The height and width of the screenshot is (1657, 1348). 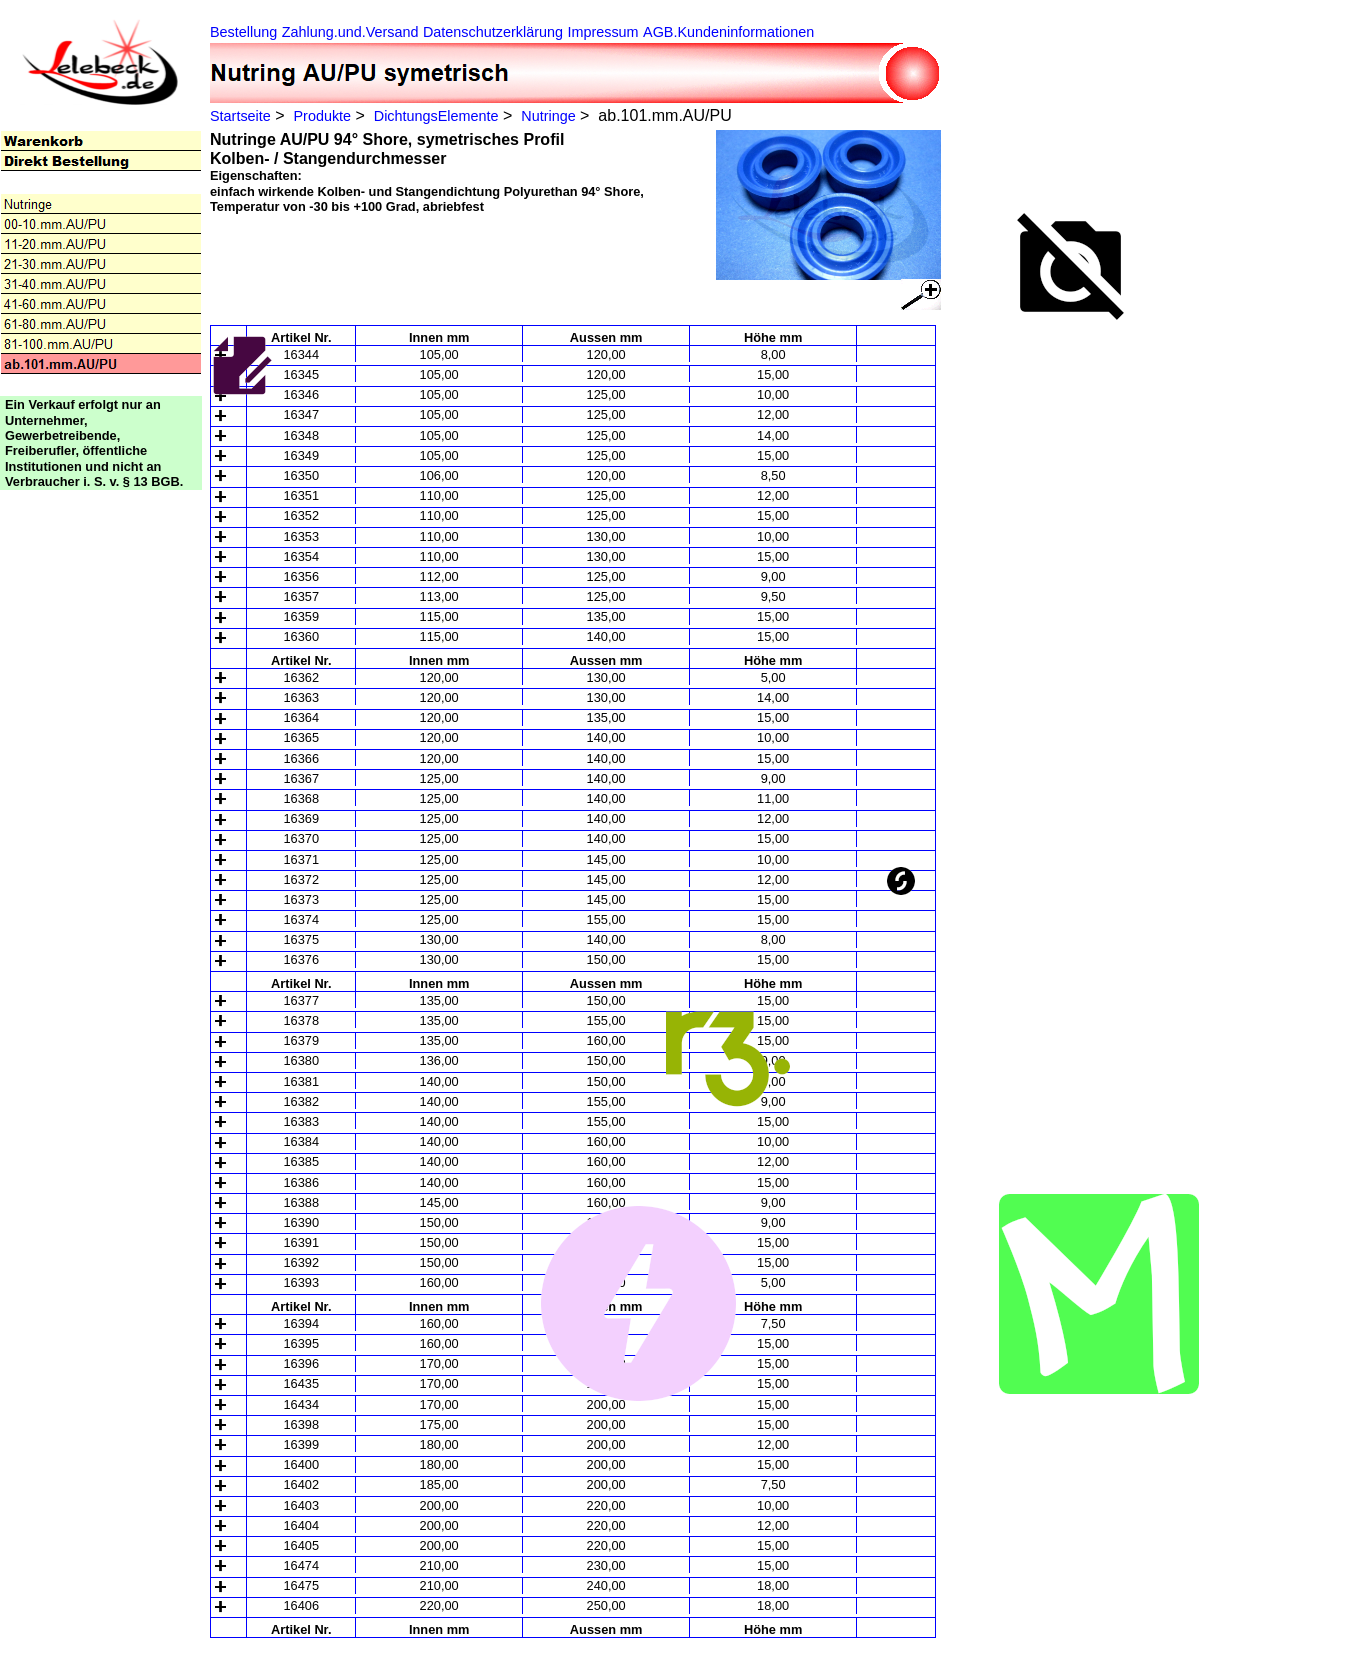 What do you see at coordinates (1070, 266) in the screenshot?
I see `camera is disabled or turned off` at bounding box center [1070, 266].